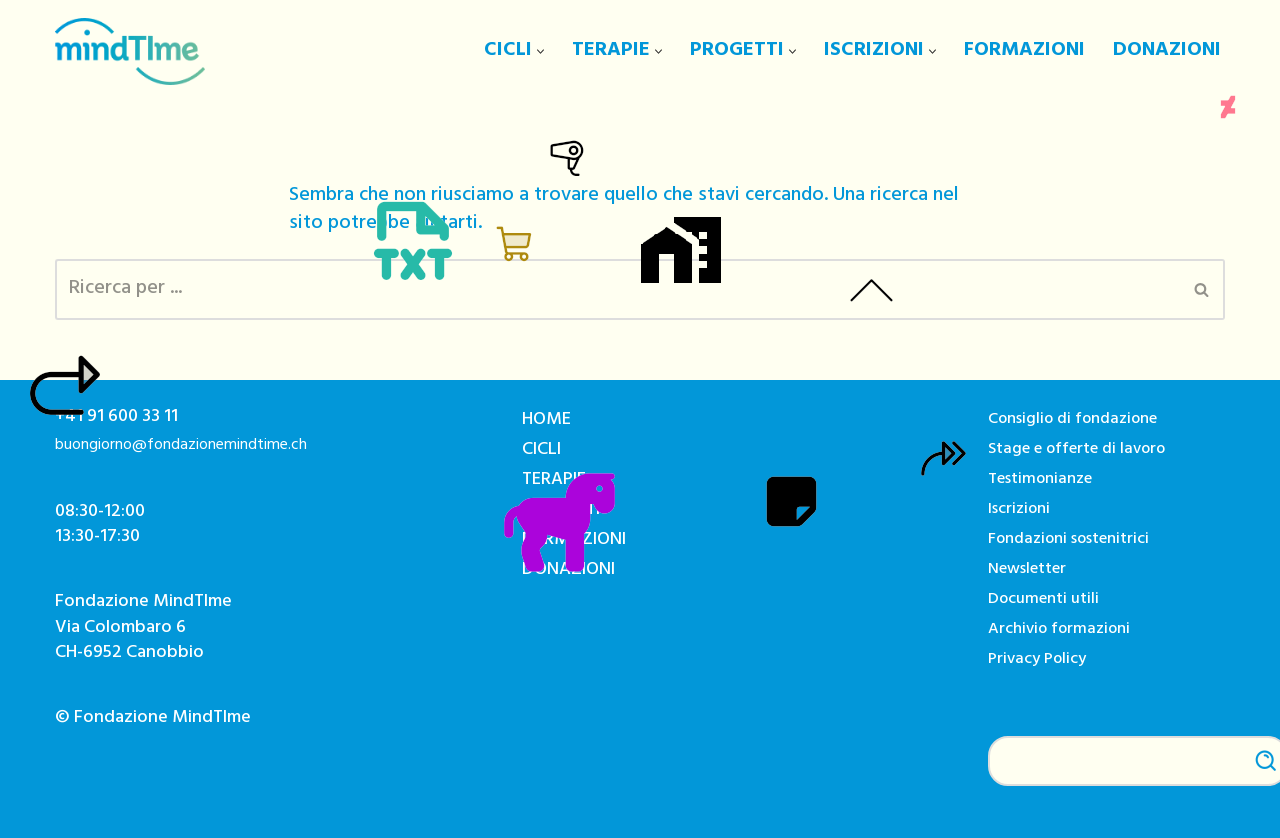 This screenshot has height=838, width=1280. What do you see at coordinates (791, 501) in the screenshot?
I see `add a new sticky note` at bounding box center [791, 501].